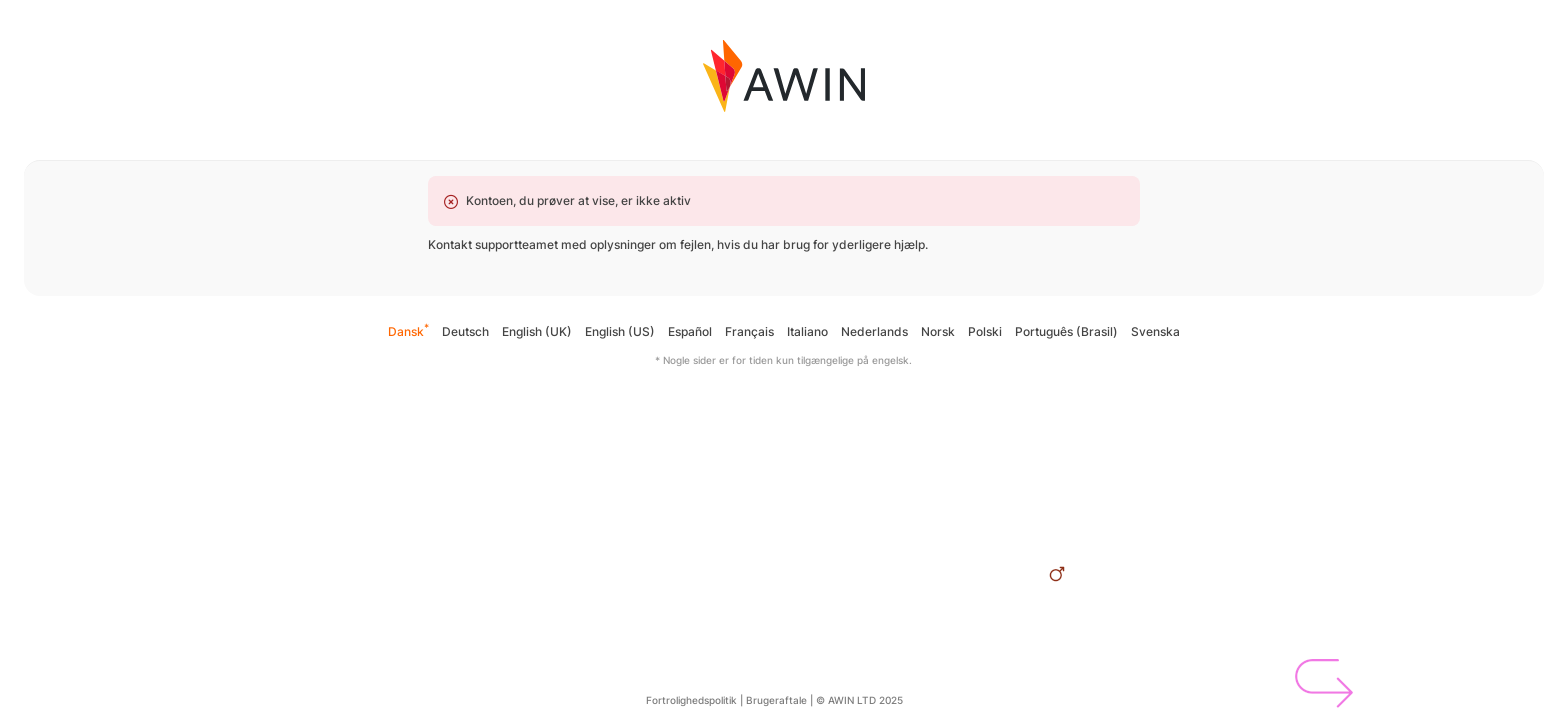 This screenshot has height=720, width=1568. What do you see at coordinates (1324, 681) in the screenshot?
I see `redo or repeat last action` at bounding box center [1324, 681].